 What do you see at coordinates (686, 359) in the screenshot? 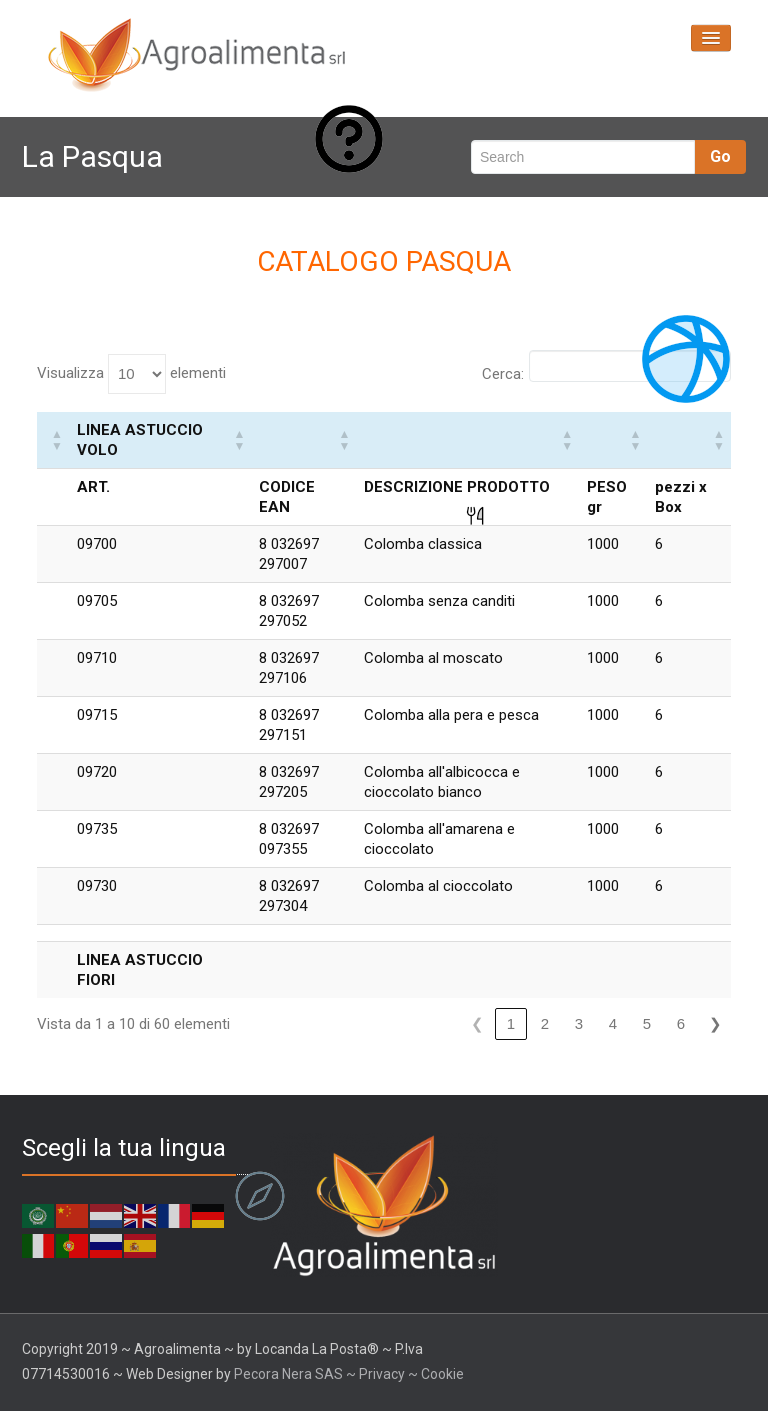
I see `access games or entertainment section` at bounding box center [686, 359].